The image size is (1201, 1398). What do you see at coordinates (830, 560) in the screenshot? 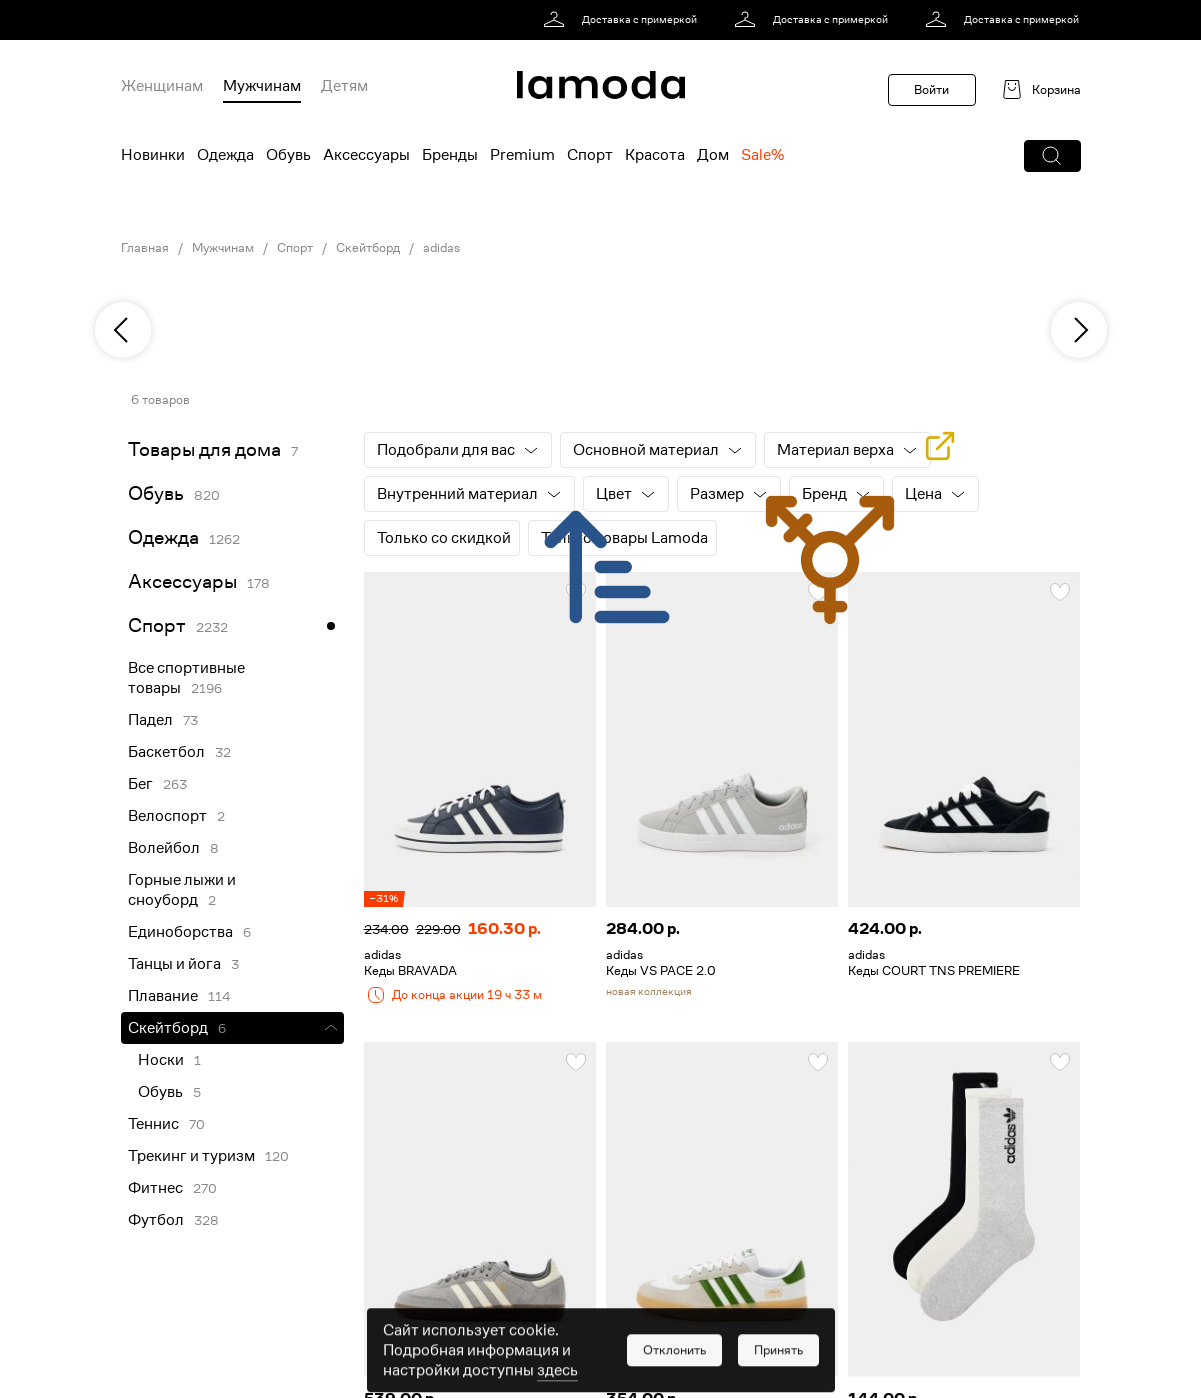
I see `indicates transgender identity option` at bounding box center [830, 560].